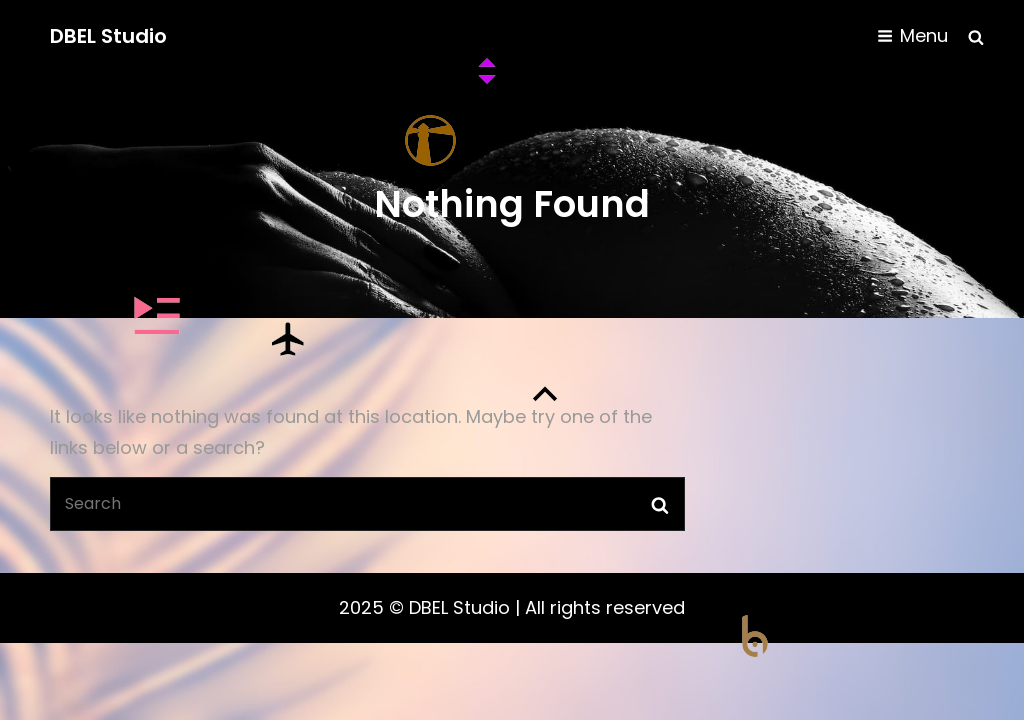 This screenshot has width=1024, height=720. I want to click on expand or collapse content vertically, so click(487, 71).